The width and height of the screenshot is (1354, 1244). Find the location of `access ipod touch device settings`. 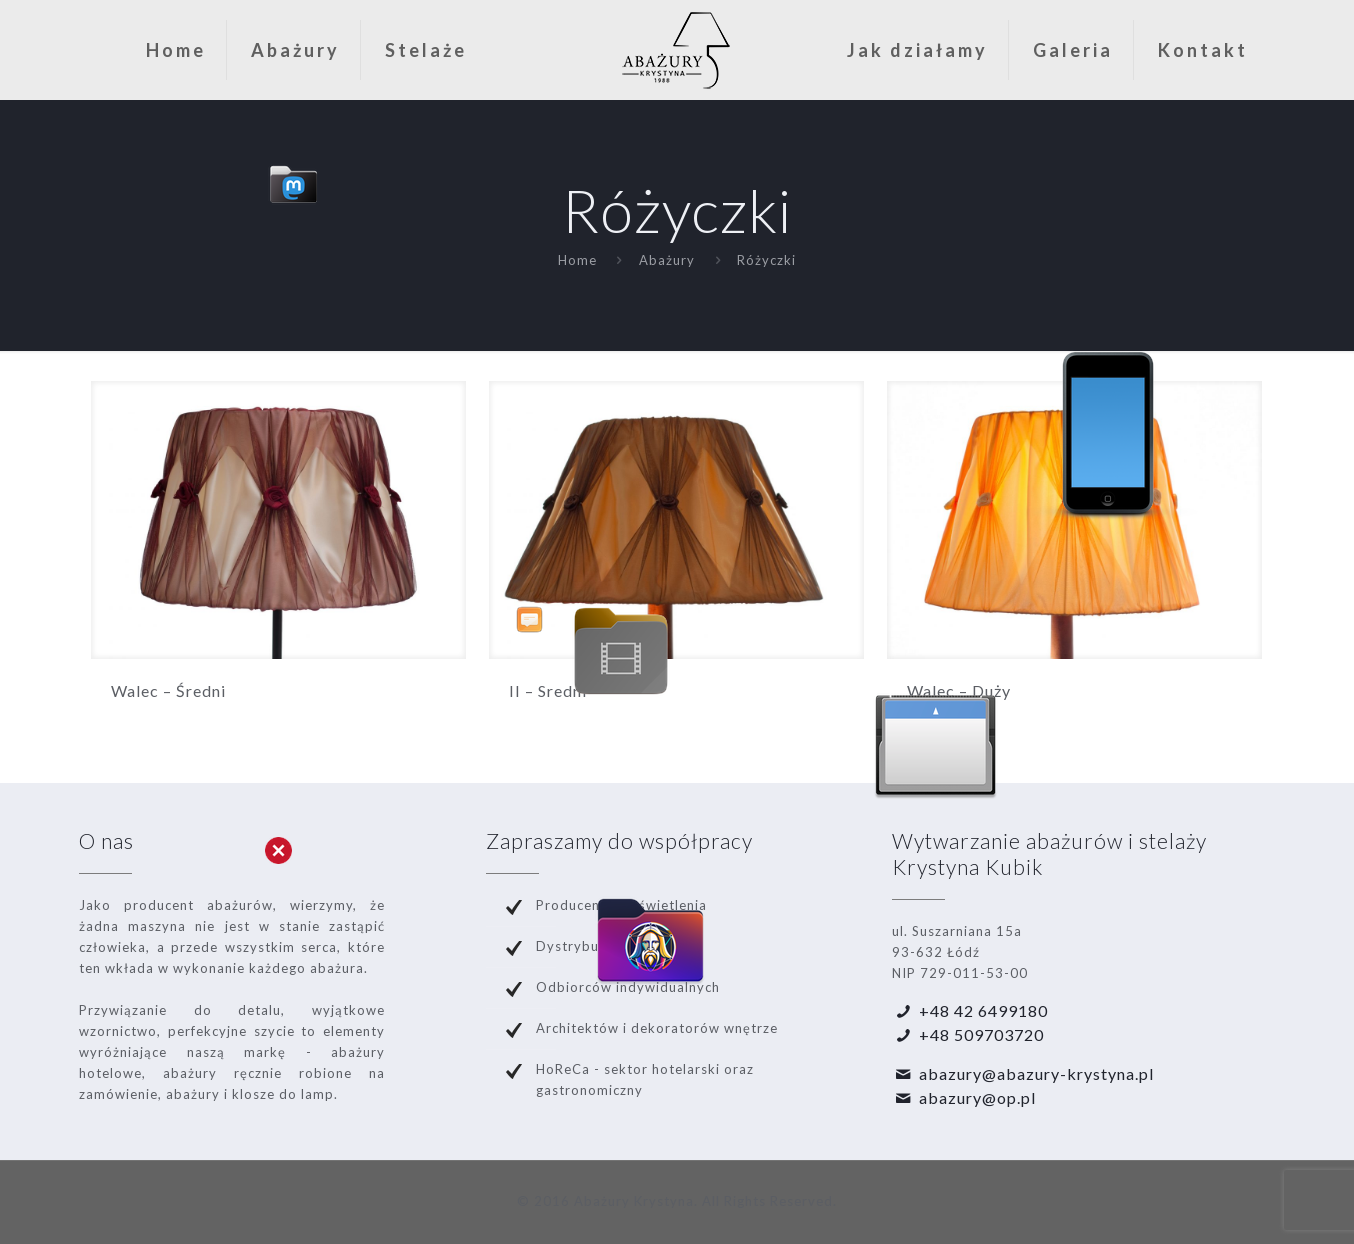

access ipod touch device settings is located at coordinates (1108, 431).